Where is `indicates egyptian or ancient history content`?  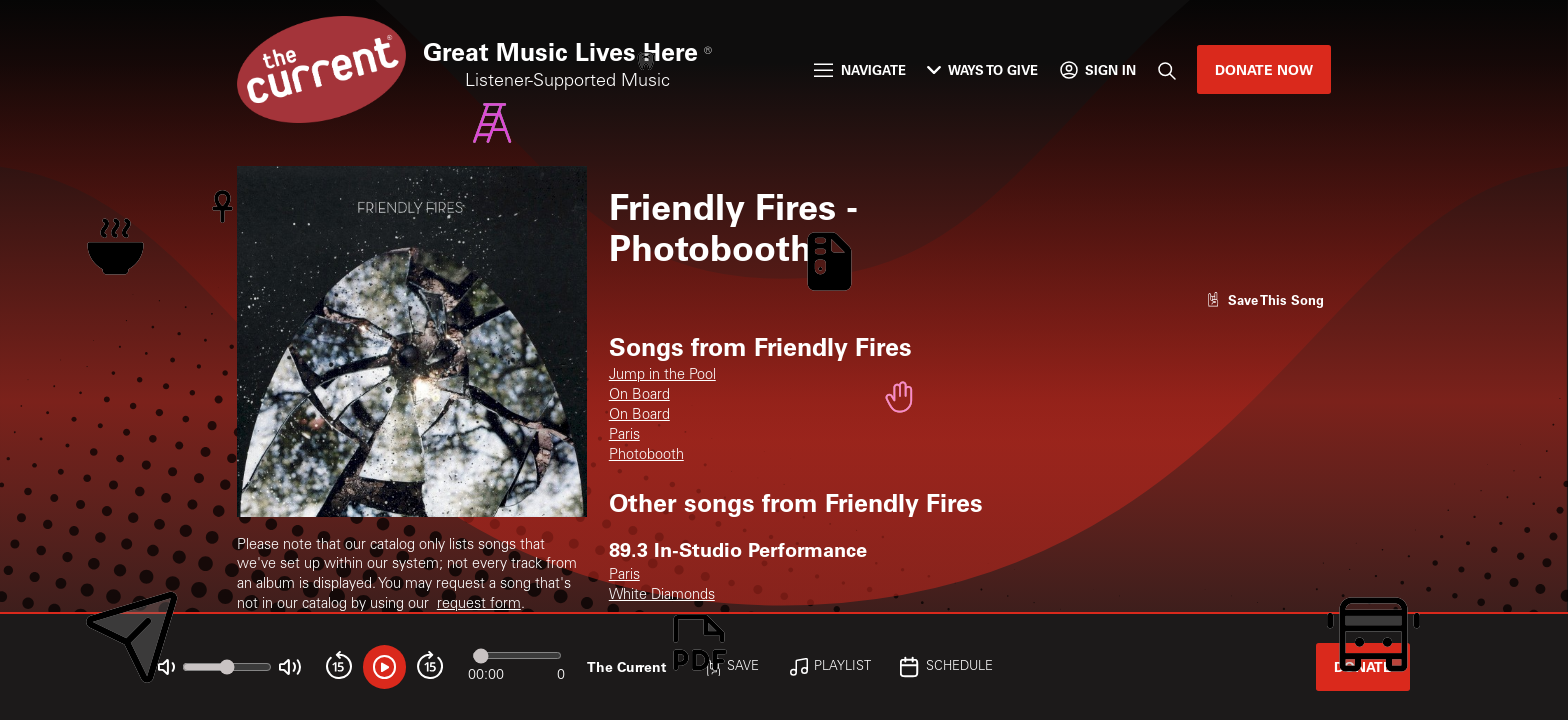
indicates egyptian or ancient history content is located at coordinates (222, 206).